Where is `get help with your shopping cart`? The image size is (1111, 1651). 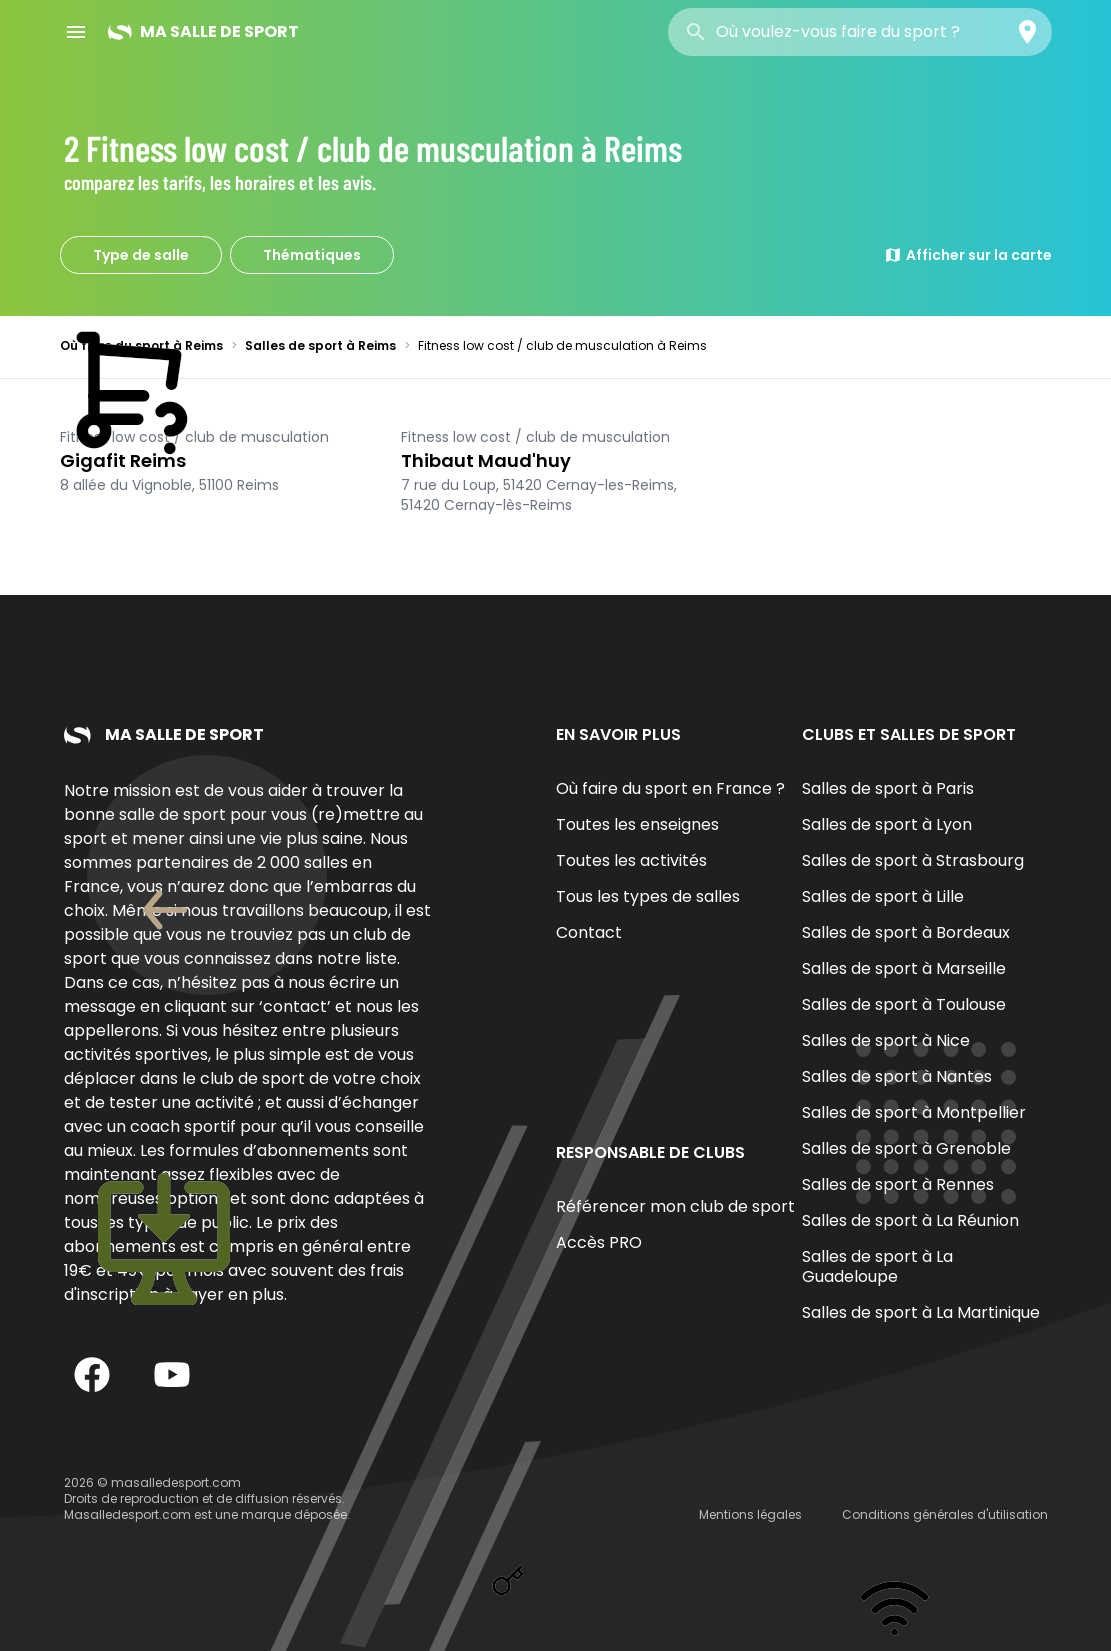
get help with your shopping cart is located at coordinates (129, 390).